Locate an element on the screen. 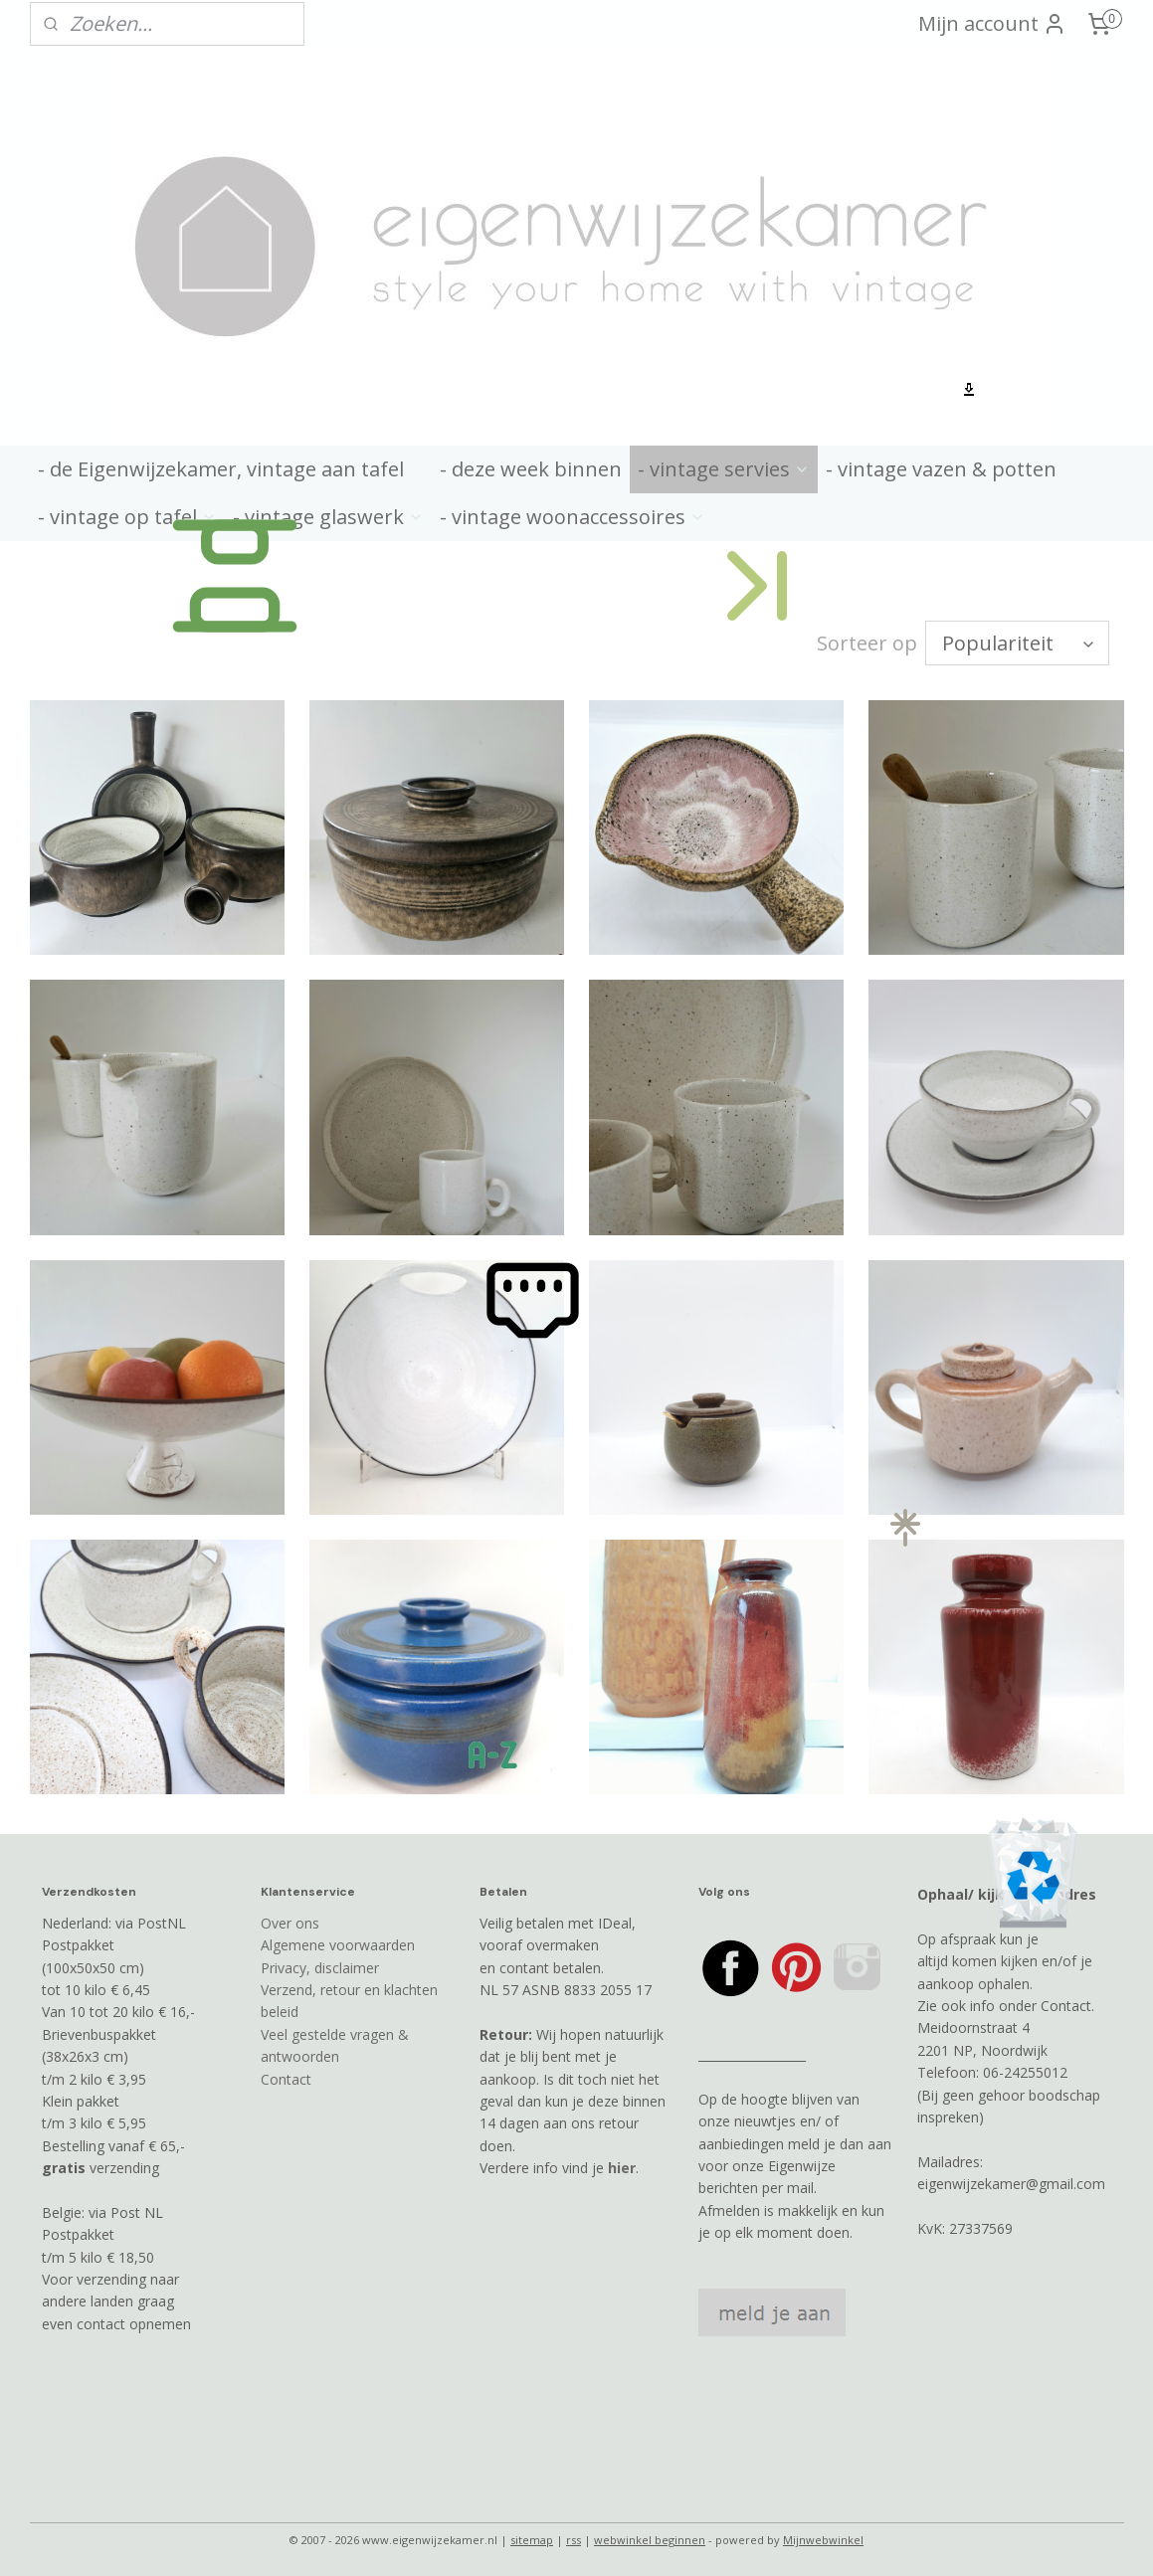 This screenshot has width=1153, height=2576. visit linktree profile is located at coordinates (905, 1528).